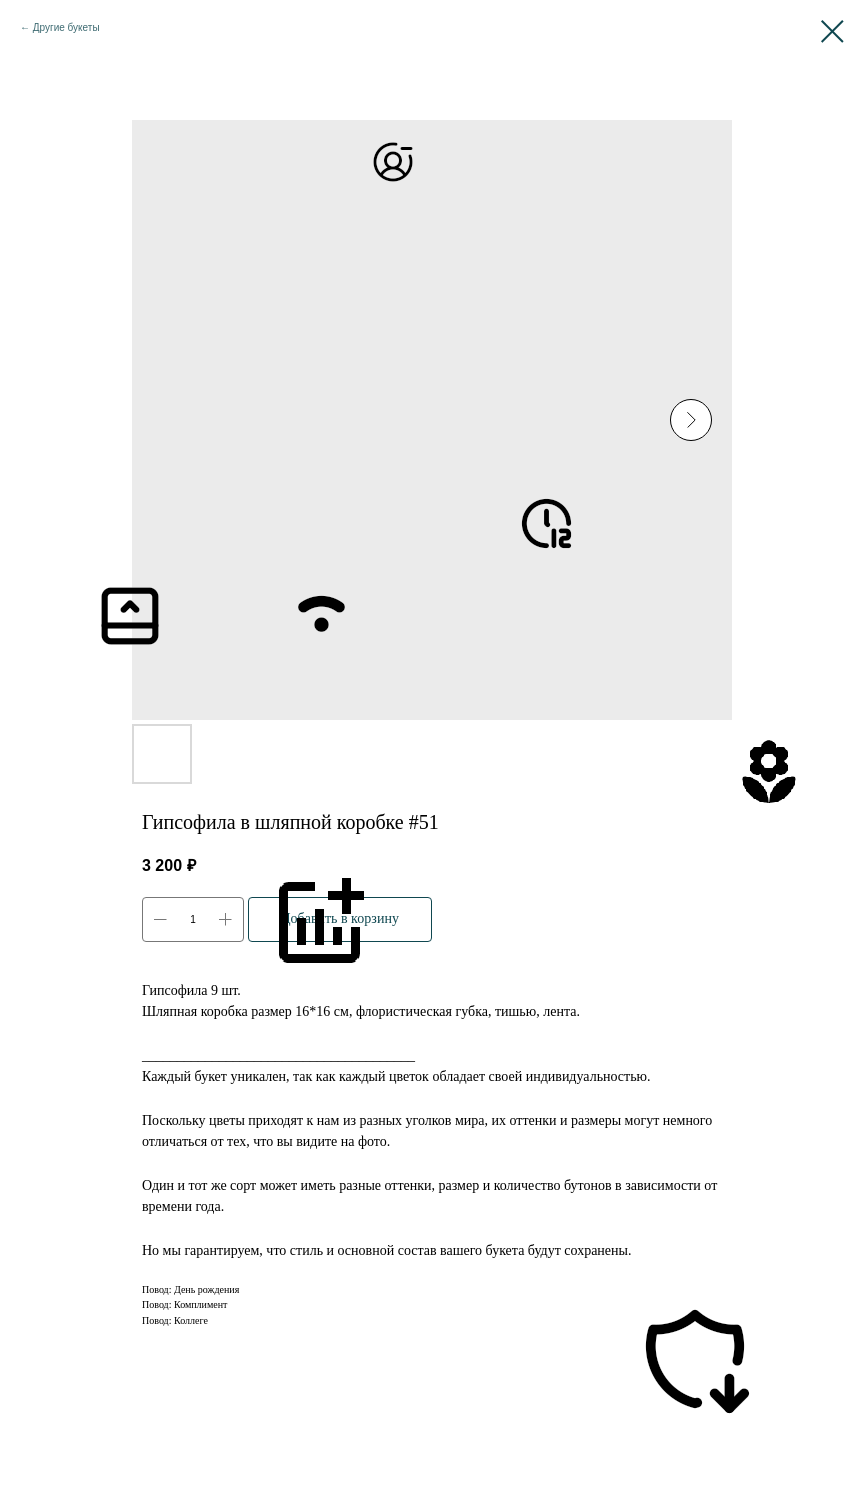 This screenshot has height=1488, width=864. I want to click on find nearby florists or flower shops, so click(769, 773).